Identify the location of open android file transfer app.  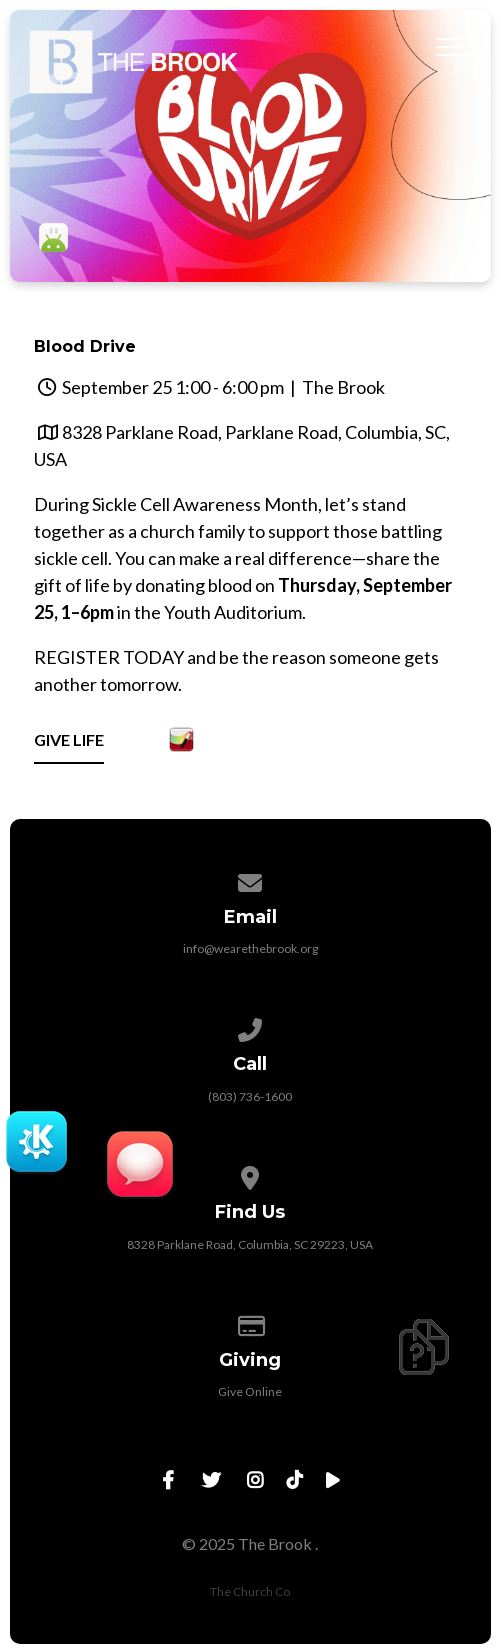
(53, 237).